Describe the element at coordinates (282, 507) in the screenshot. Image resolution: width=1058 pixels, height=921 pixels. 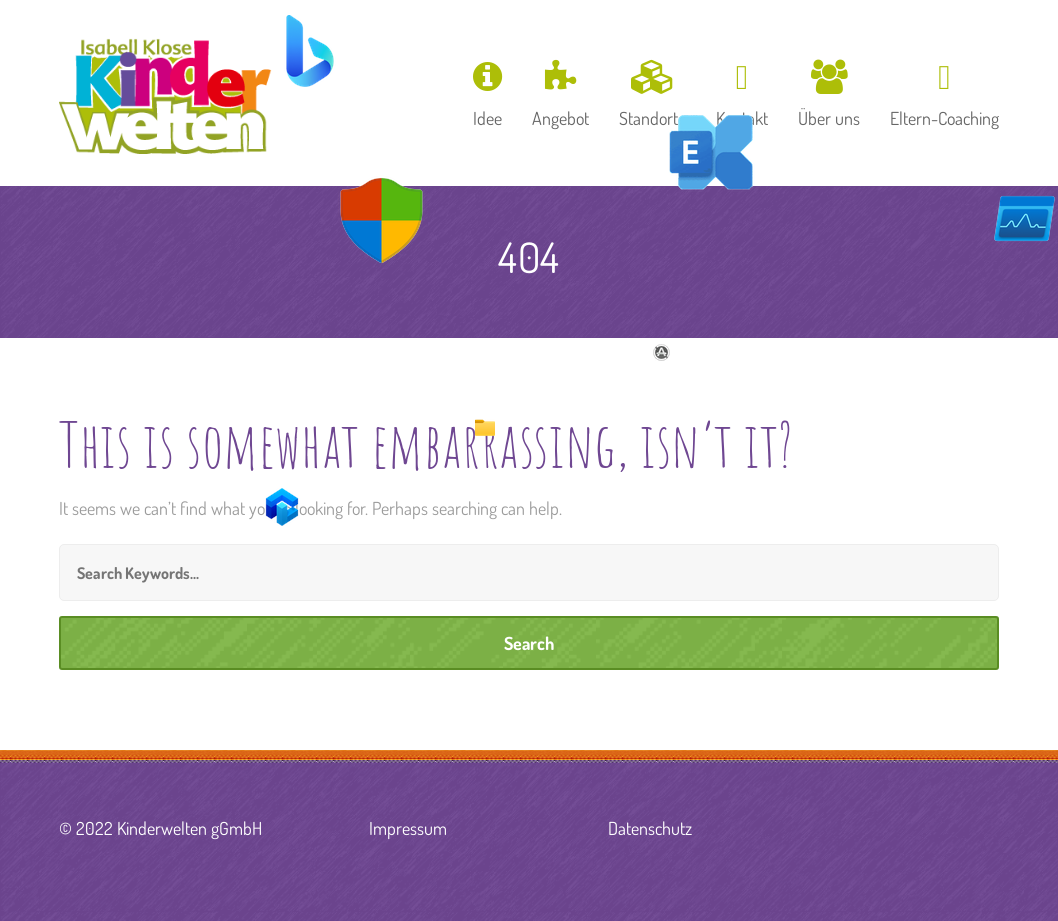
I see `open microsoft maquette app` at that location.